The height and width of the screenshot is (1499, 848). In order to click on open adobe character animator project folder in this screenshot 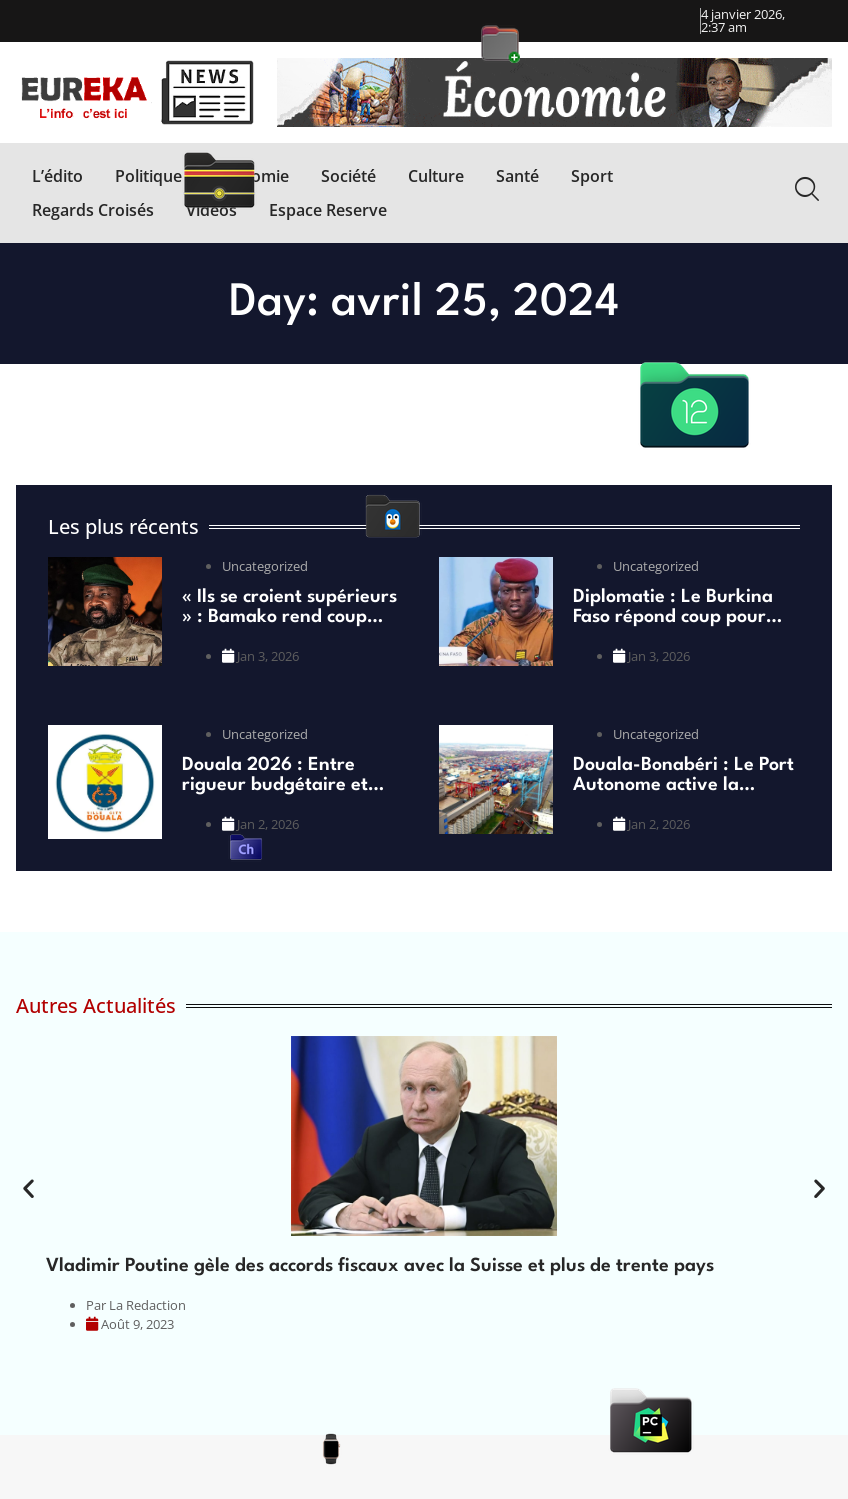, I will do `click(246, 848)`.